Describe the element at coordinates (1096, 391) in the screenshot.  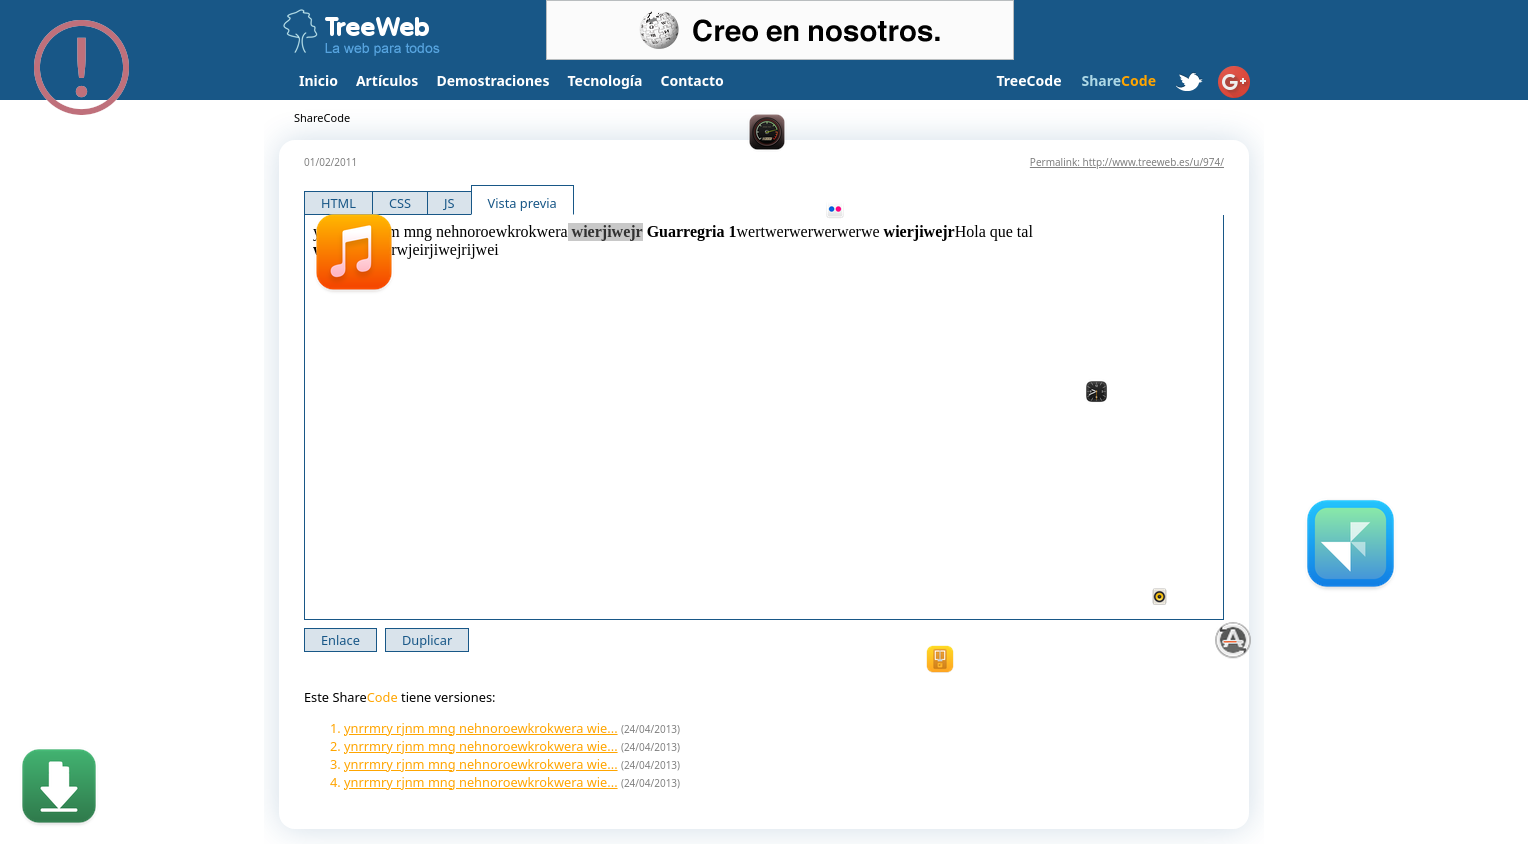
I see `open the clock app` at that location.